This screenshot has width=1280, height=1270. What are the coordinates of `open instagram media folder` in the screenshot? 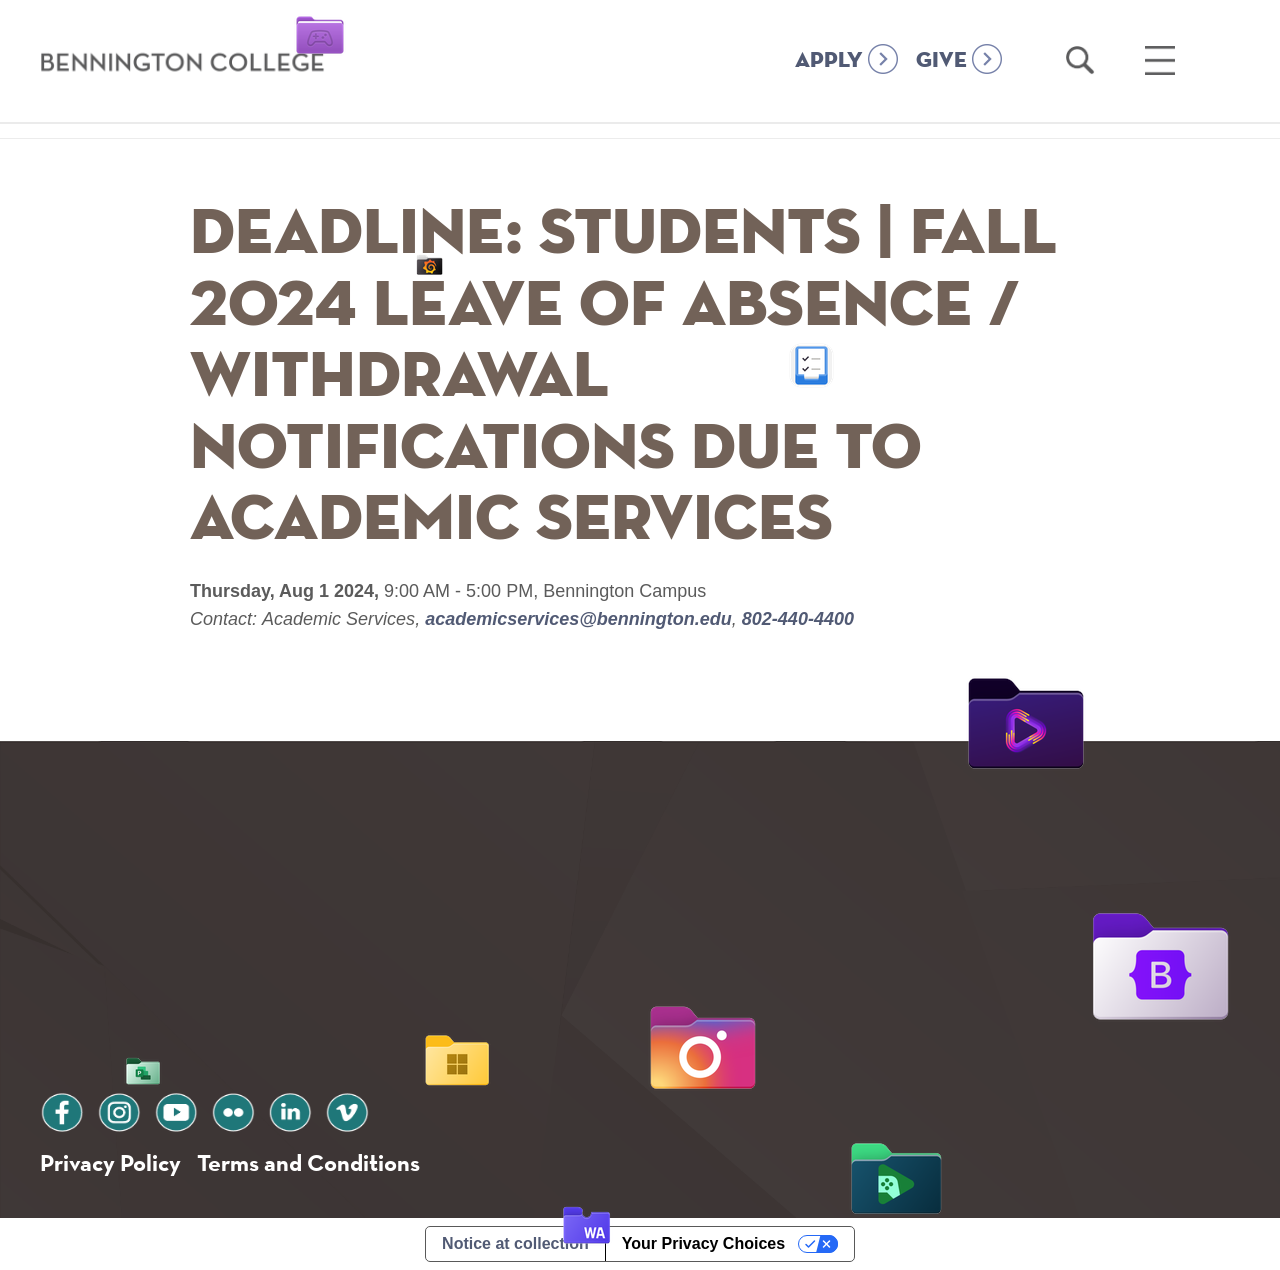 It's located at (702, 1050).